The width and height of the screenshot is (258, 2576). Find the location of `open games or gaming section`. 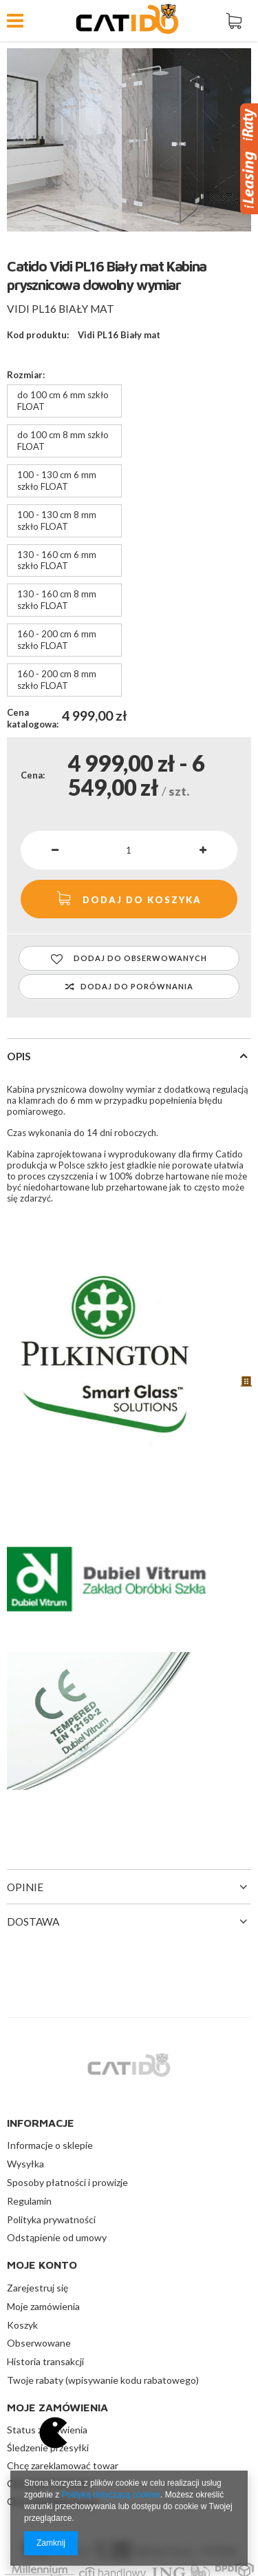

open games or gaming section is located at coordinates (55, 2433).